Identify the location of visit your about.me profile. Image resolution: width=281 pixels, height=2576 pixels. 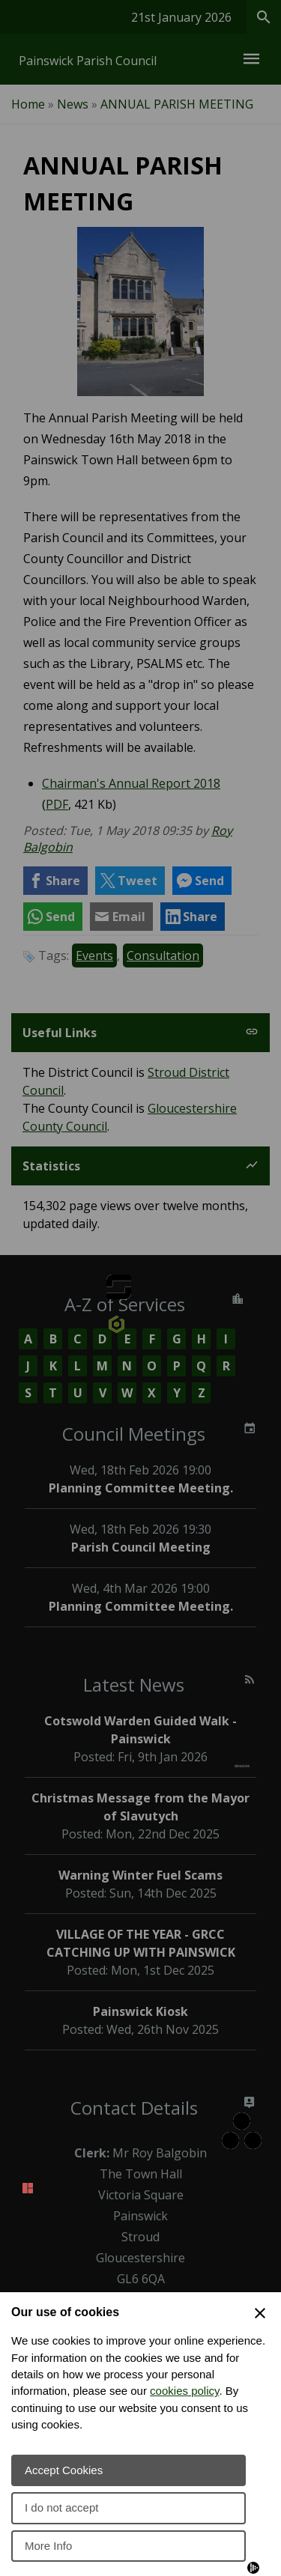
(242, 1766).